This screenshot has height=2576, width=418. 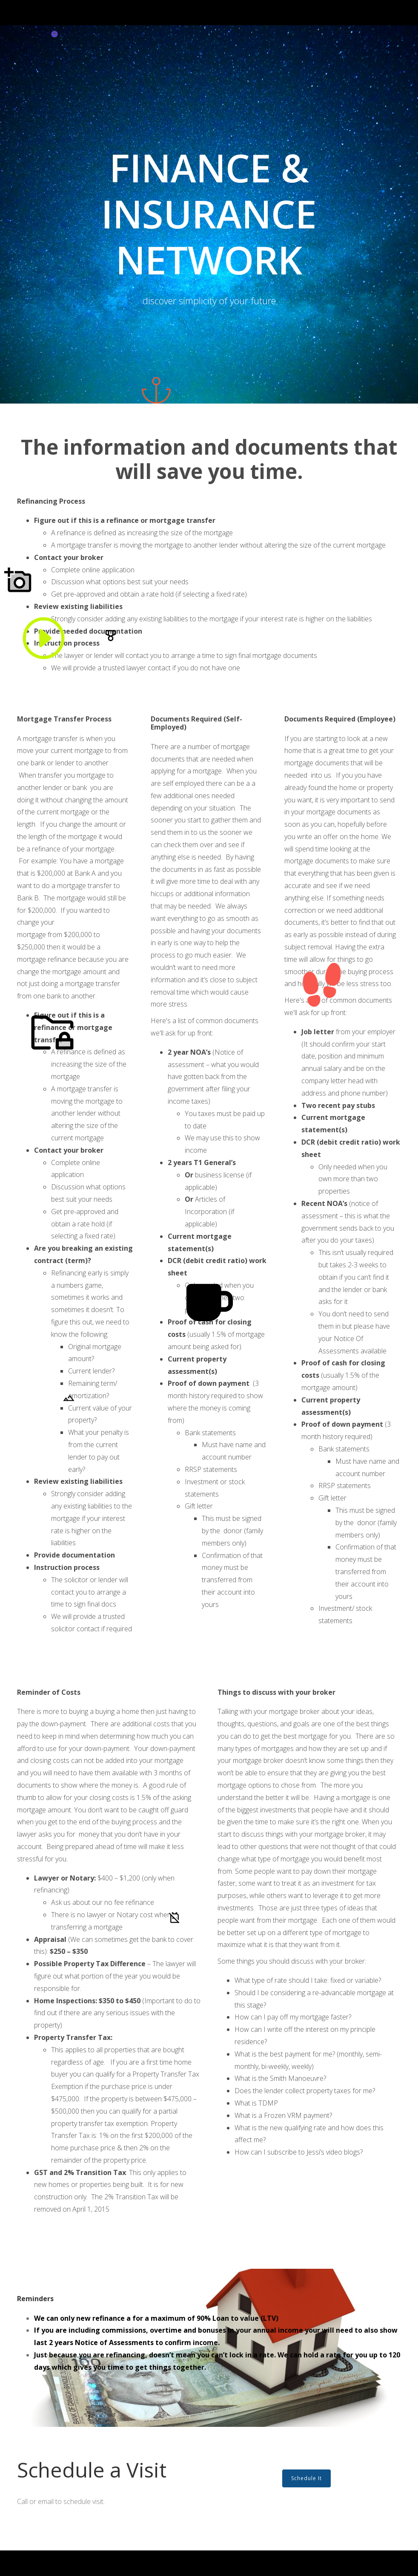 I want to click on view terrain or topographic map layer, so click(x=69, y=1398).